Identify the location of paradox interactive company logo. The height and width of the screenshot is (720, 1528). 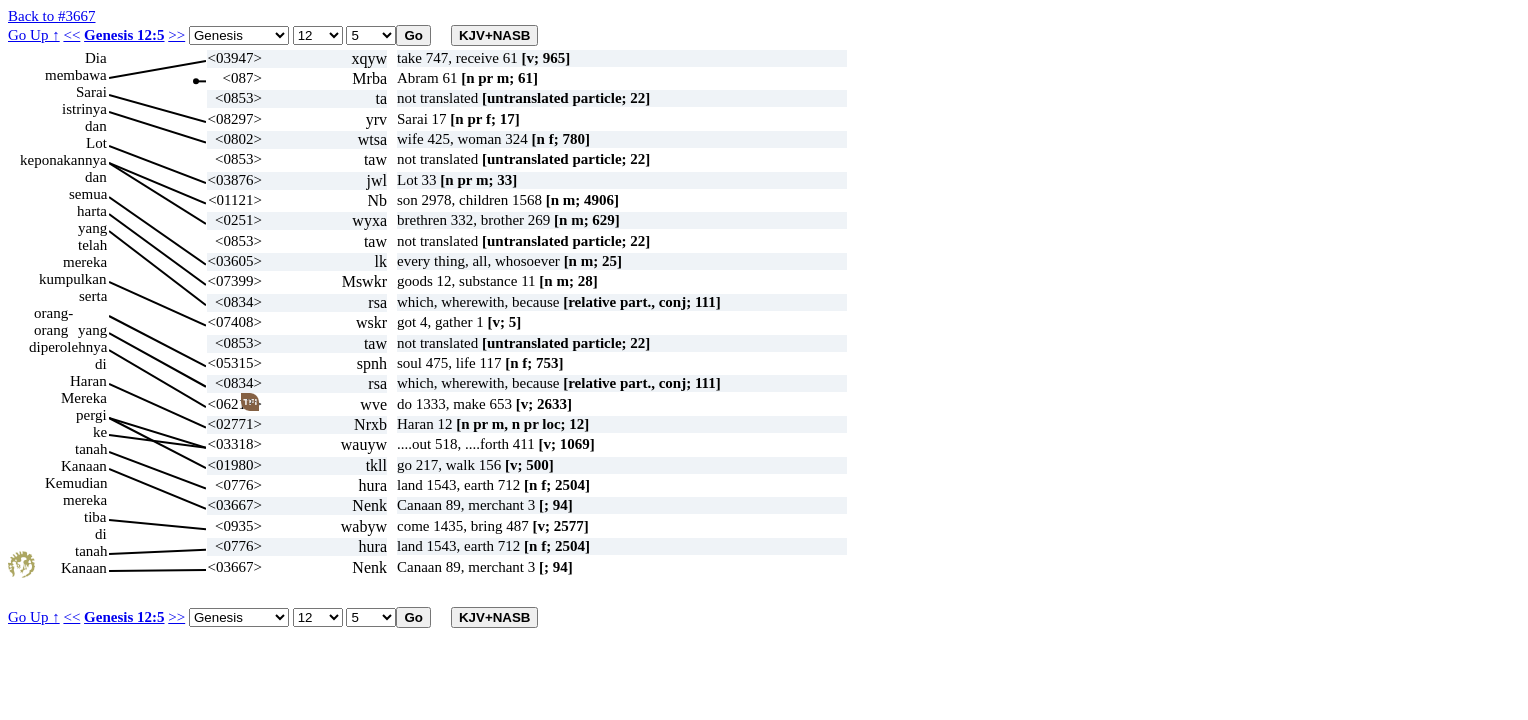
(21, 564).